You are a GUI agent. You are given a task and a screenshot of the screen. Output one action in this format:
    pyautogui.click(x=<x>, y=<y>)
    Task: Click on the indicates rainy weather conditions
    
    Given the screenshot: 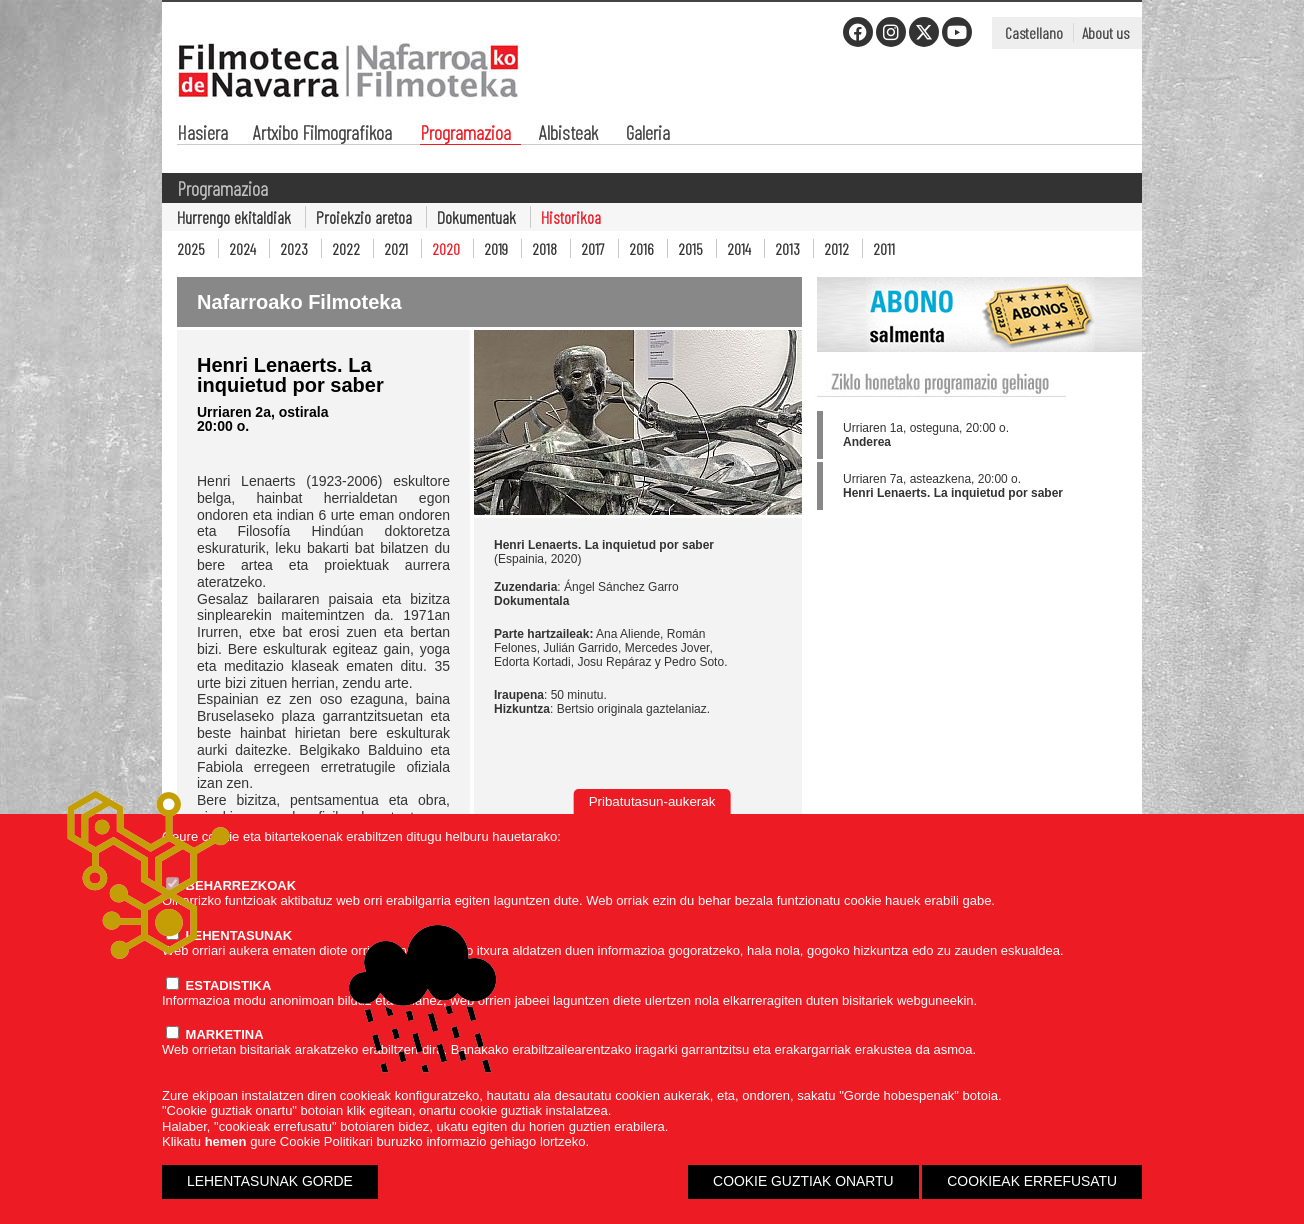 What is the action you would take?
    pyautogui.click(x=422, y=998)
    